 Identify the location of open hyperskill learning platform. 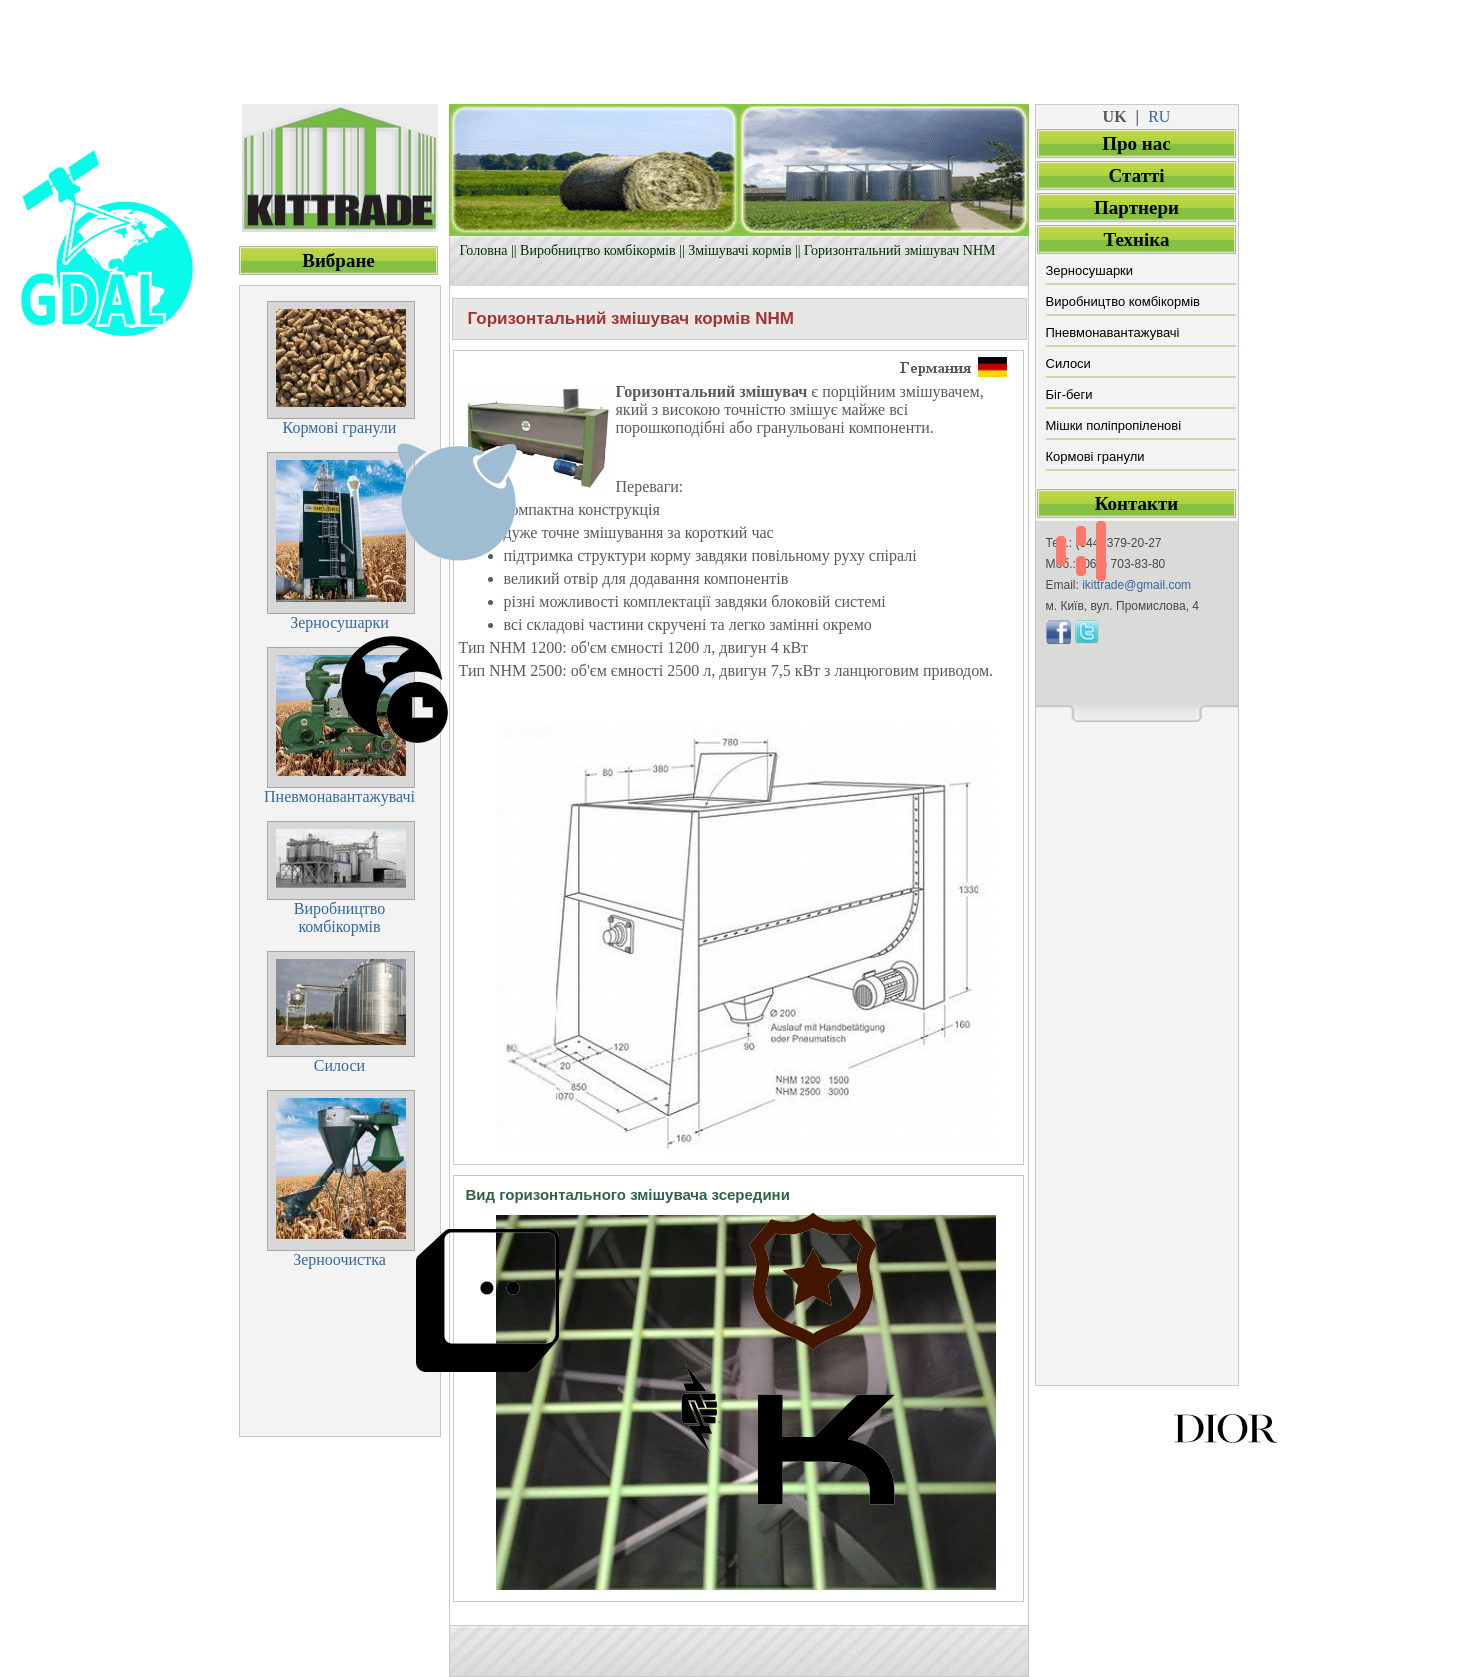
(1081, 551).